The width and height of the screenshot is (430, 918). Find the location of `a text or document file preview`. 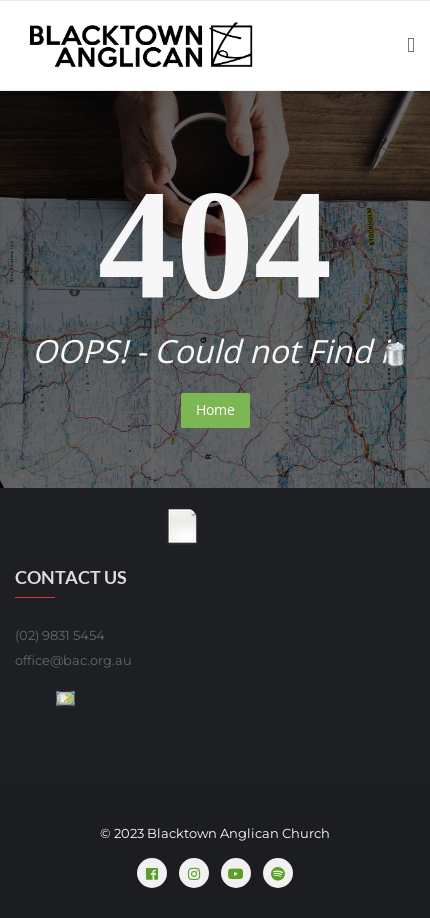

a text or document file preview is located at coordinates (183, 526).